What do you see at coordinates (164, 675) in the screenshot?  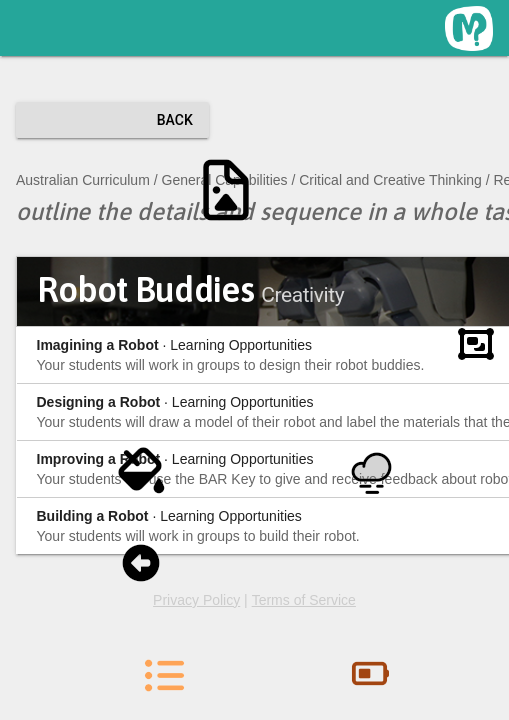 I see `view items in a bulleted list format` at bounding box center [164, 675].